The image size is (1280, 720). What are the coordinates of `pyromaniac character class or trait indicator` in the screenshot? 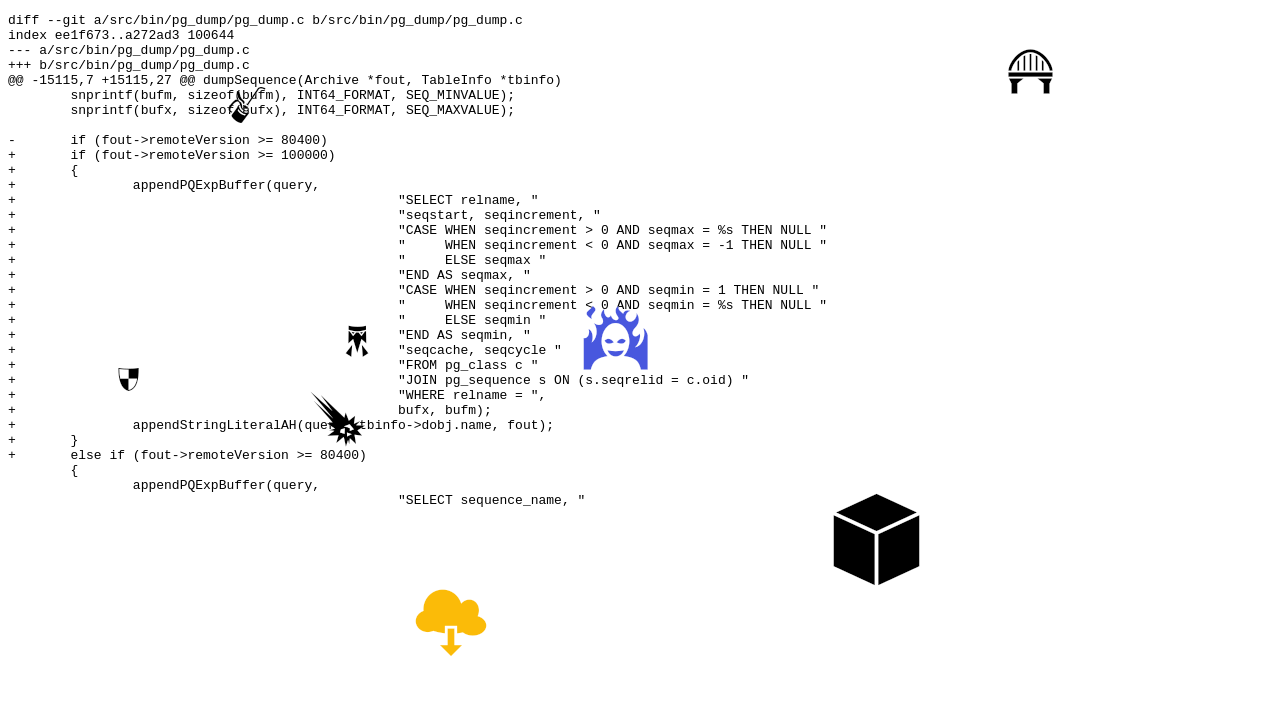 It's located at (615, 337).